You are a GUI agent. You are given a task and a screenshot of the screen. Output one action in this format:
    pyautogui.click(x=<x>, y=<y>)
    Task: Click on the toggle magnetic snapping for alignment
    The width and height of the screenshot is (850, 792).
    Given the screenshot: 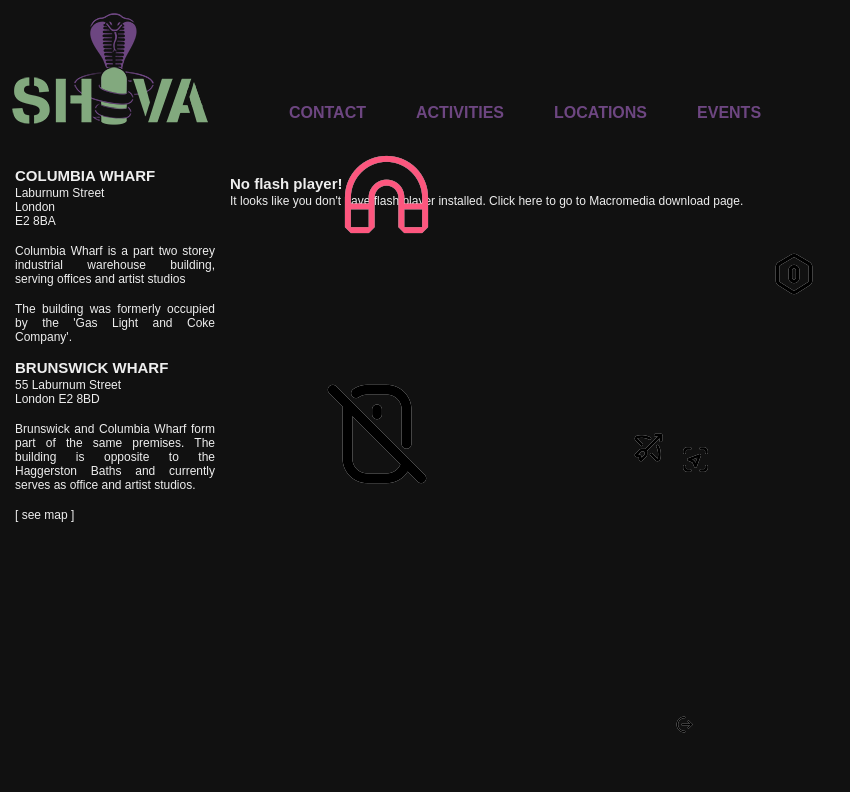 What is the action you would take?
    pyautogui.click(x=386, y=194)
    